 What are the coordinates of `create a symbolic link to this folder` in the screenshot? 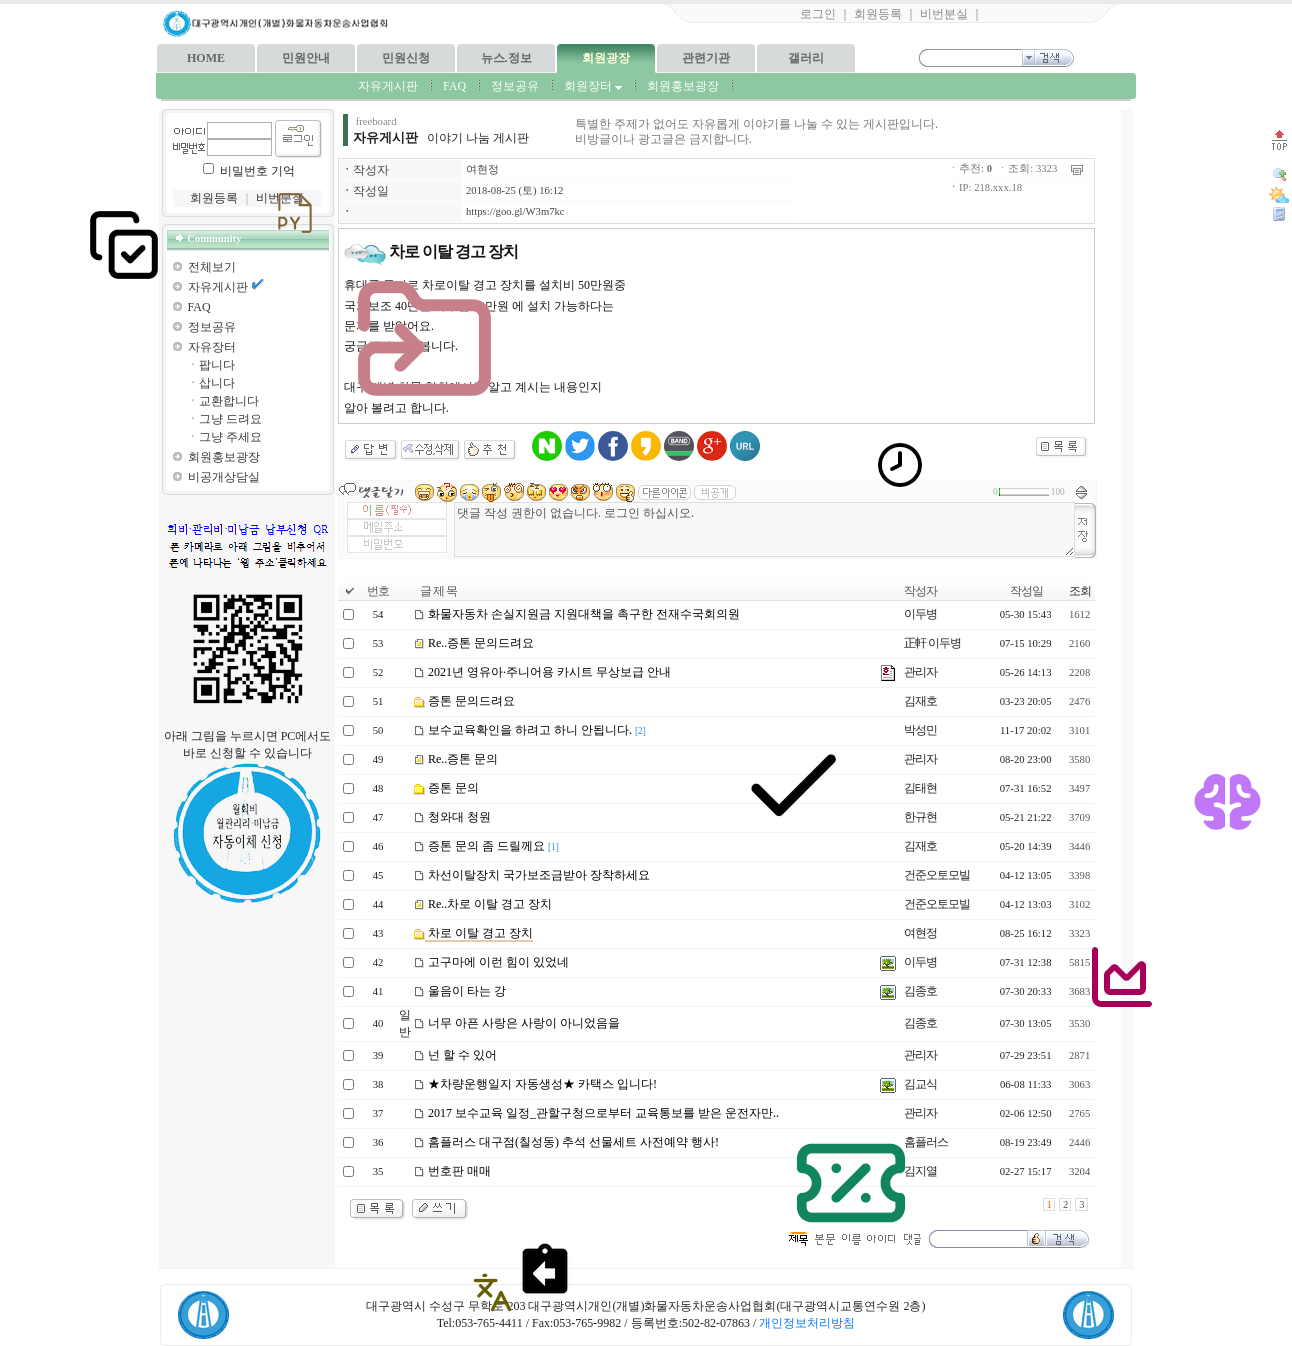 It's located at (424, 341).